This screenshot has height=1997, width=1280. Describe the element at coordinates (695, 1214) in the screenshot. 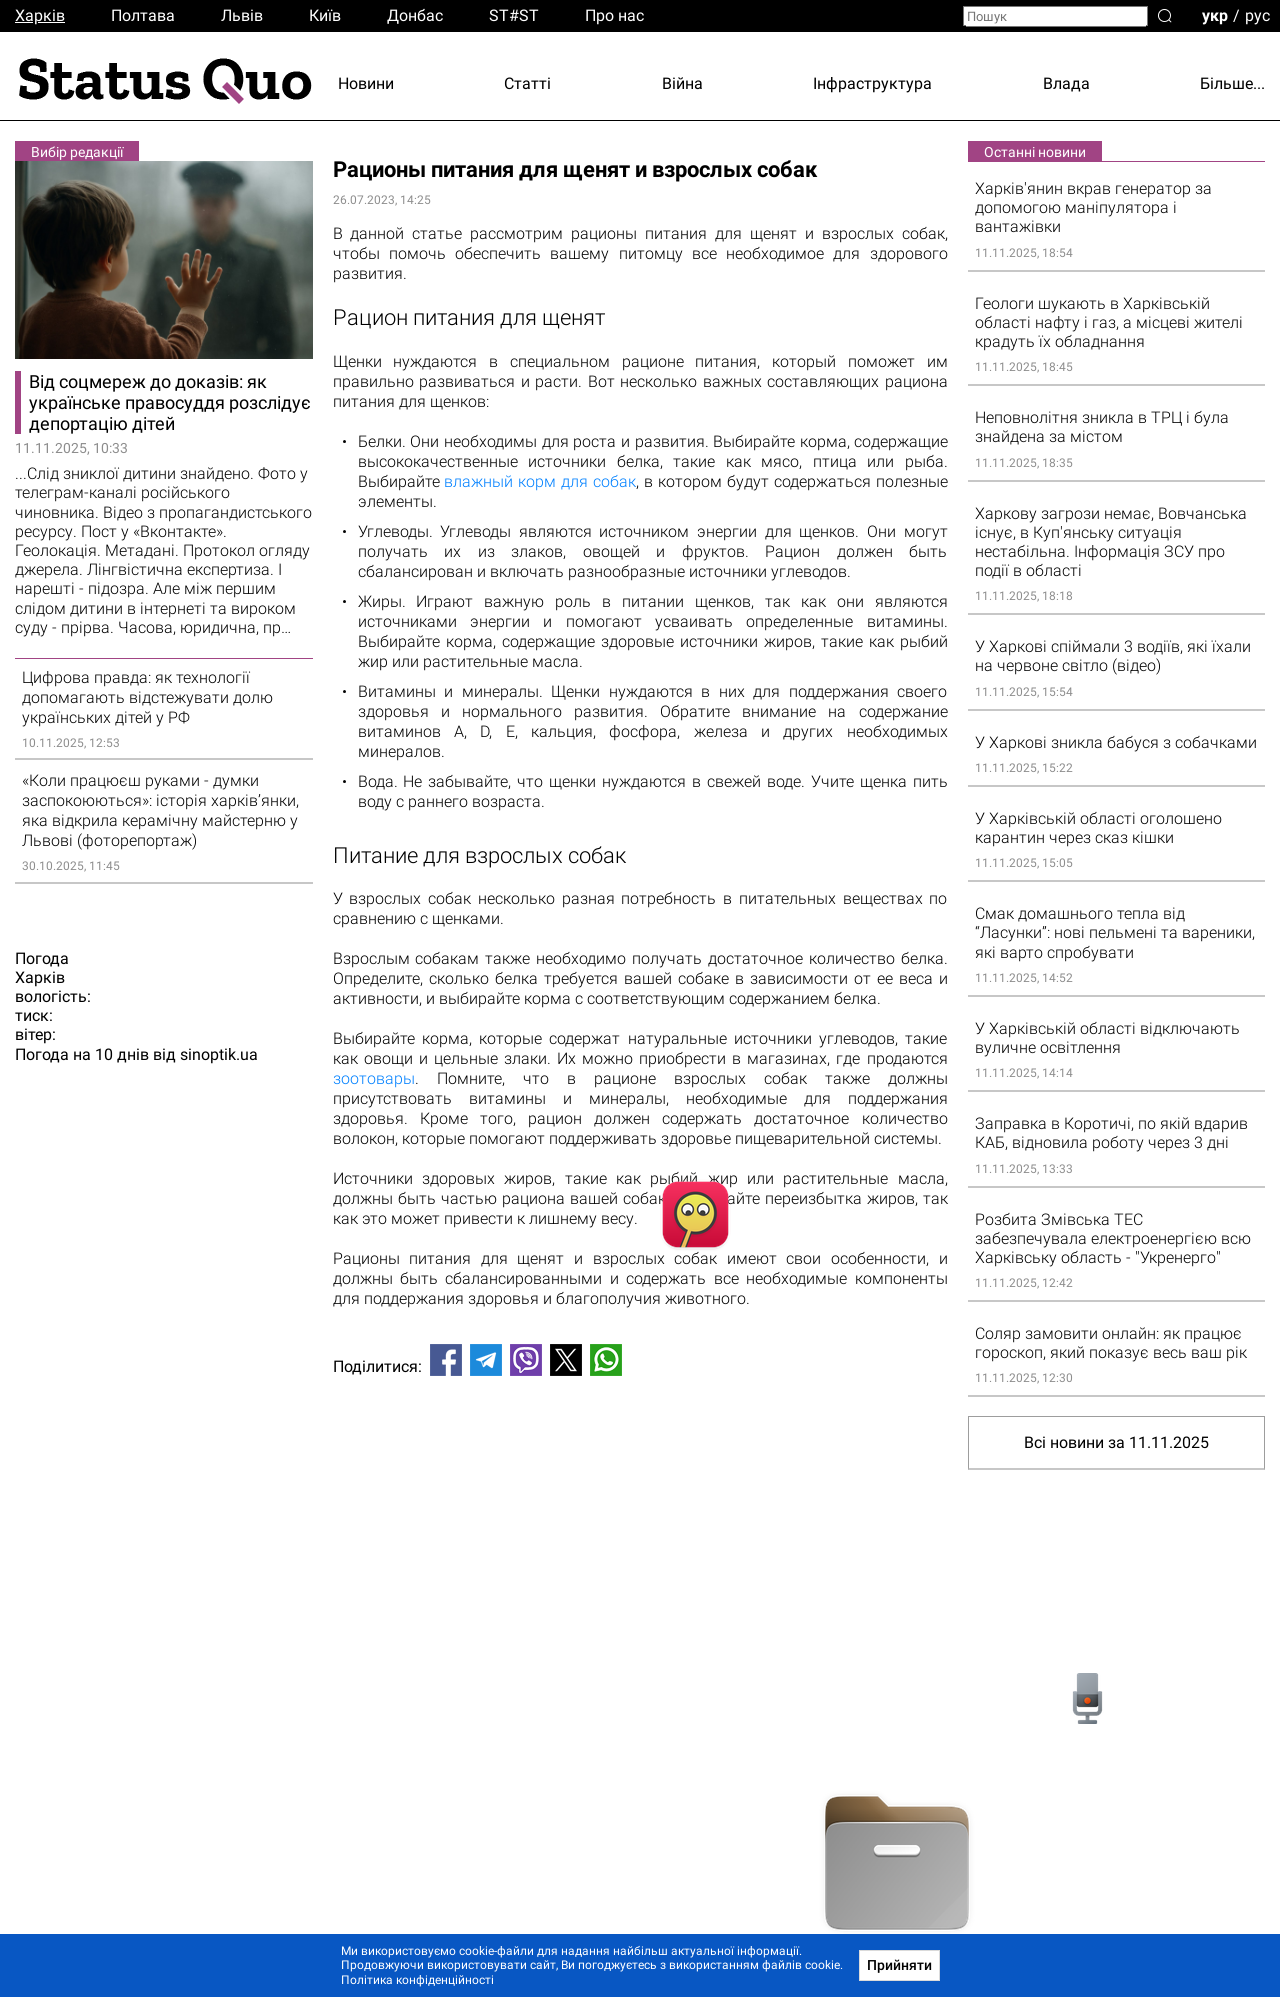

I see `launch i2pd anonymous network router` at that location.